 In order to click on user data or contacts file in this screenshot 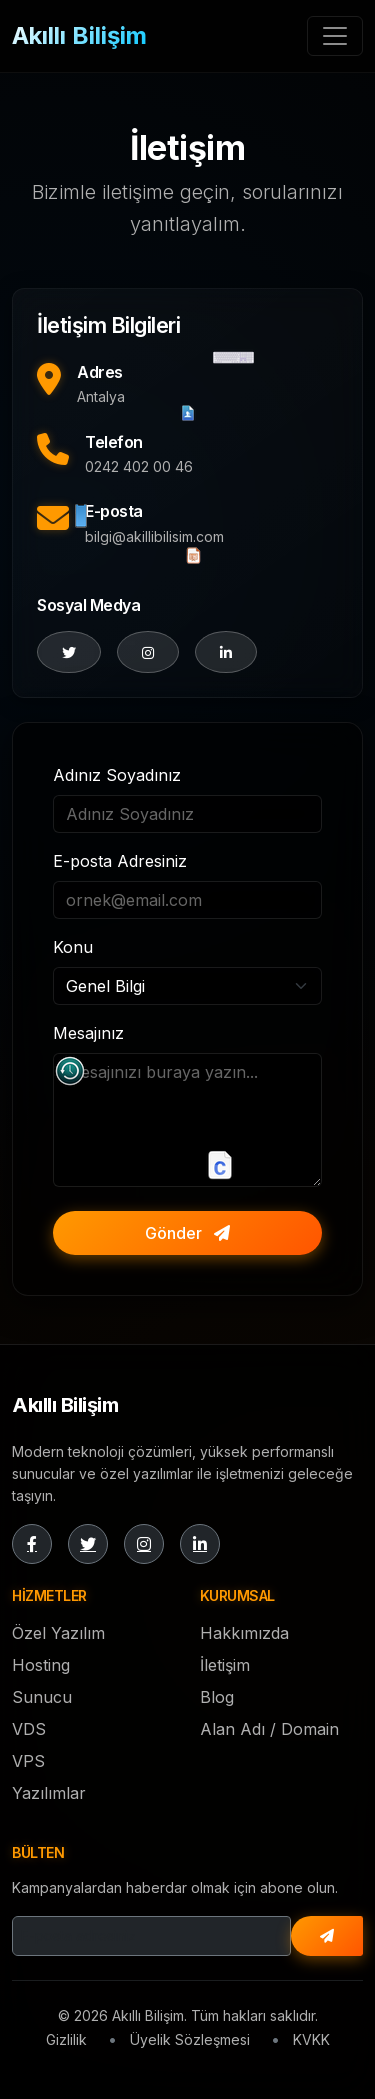, I will do `click(188, 413)`.